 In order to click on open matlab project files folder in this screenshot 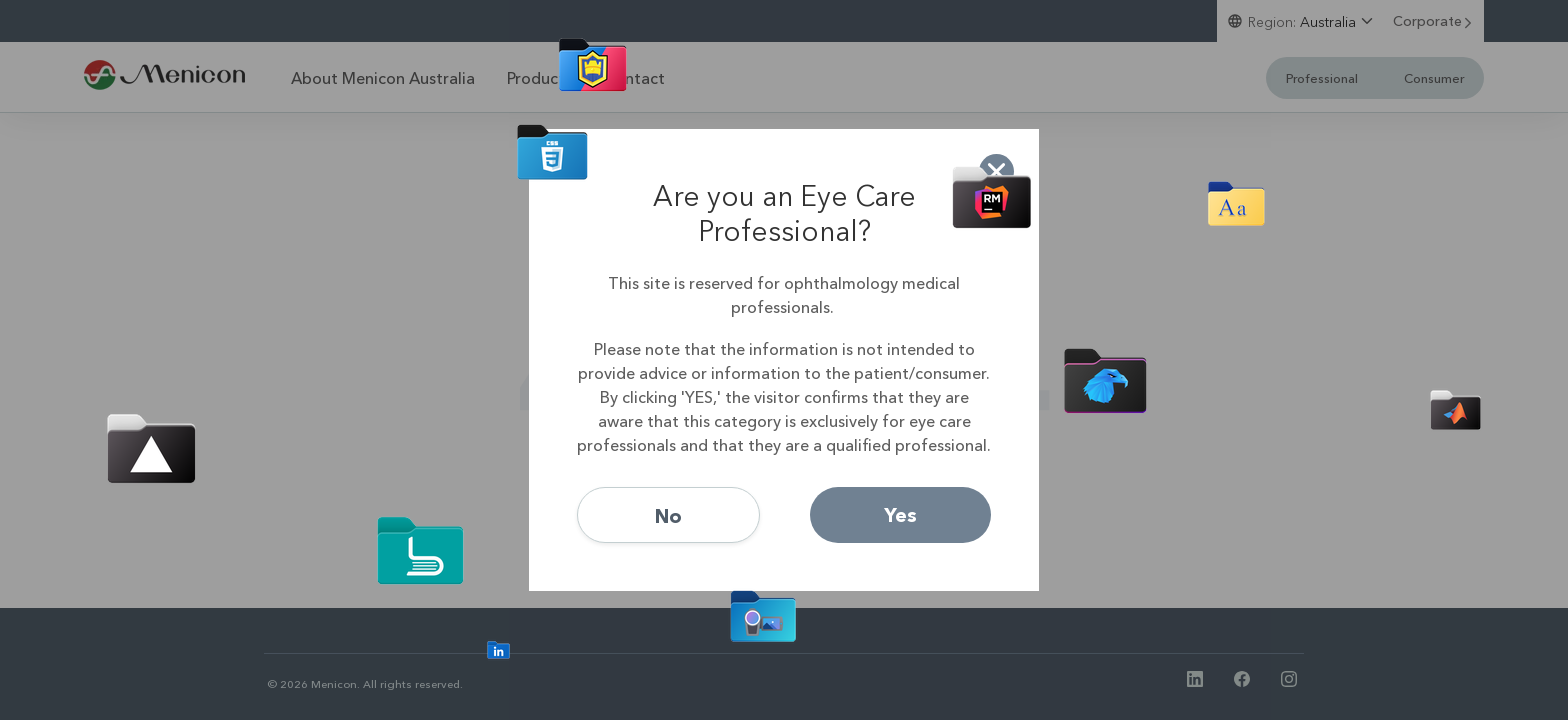, I will do `click(1455, 411)`.